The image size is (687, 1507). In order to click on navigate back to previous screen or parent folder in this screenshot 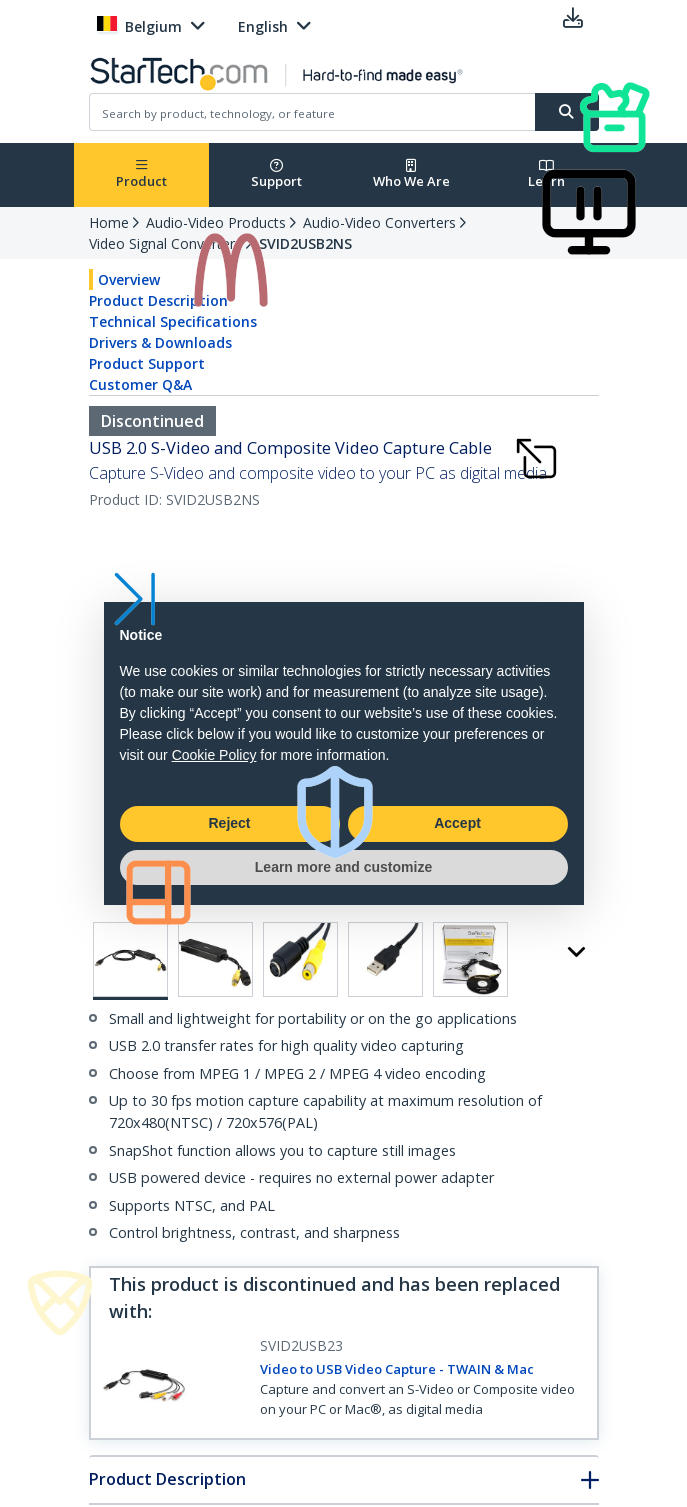, I will do `click(536, 458)`.